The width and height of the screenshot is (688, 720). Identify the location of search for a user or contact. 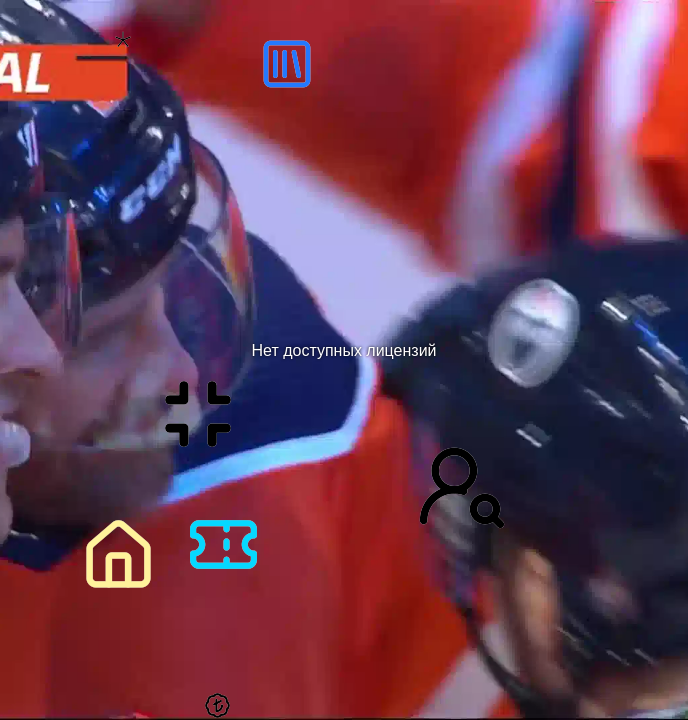
(462, 486).